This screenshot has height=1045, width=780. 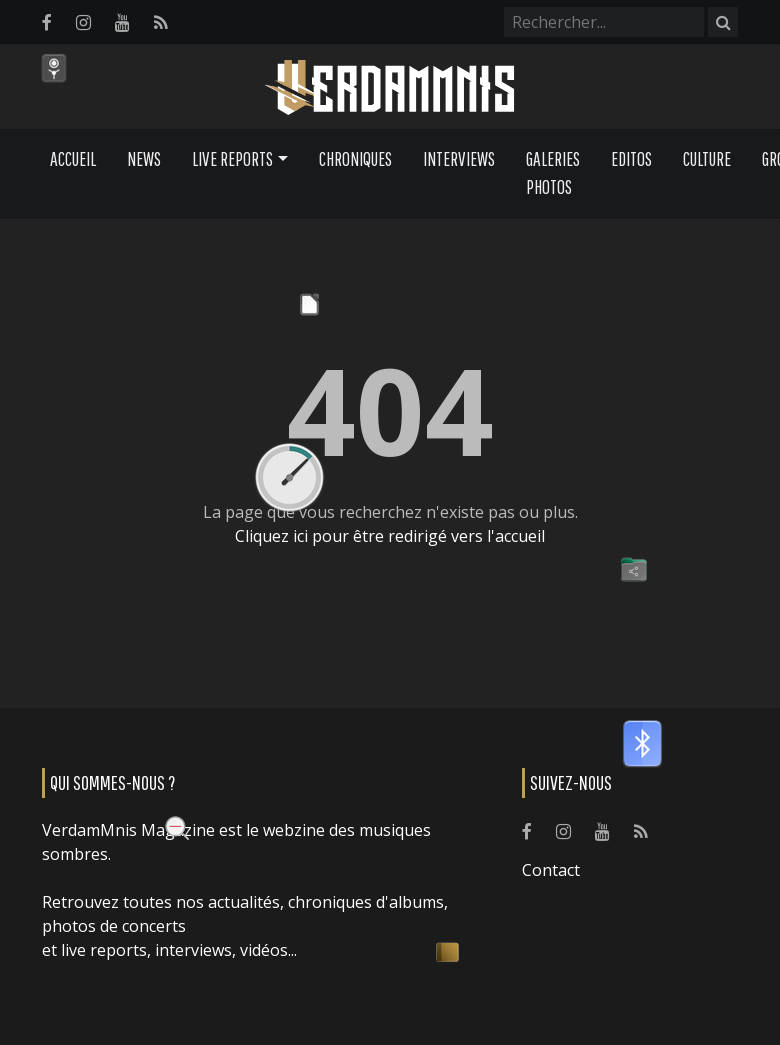 What do you see at coordinates (54, 68) in the screenshot?
I see `open déjà dup backup application` at bounding box center [54, 68].